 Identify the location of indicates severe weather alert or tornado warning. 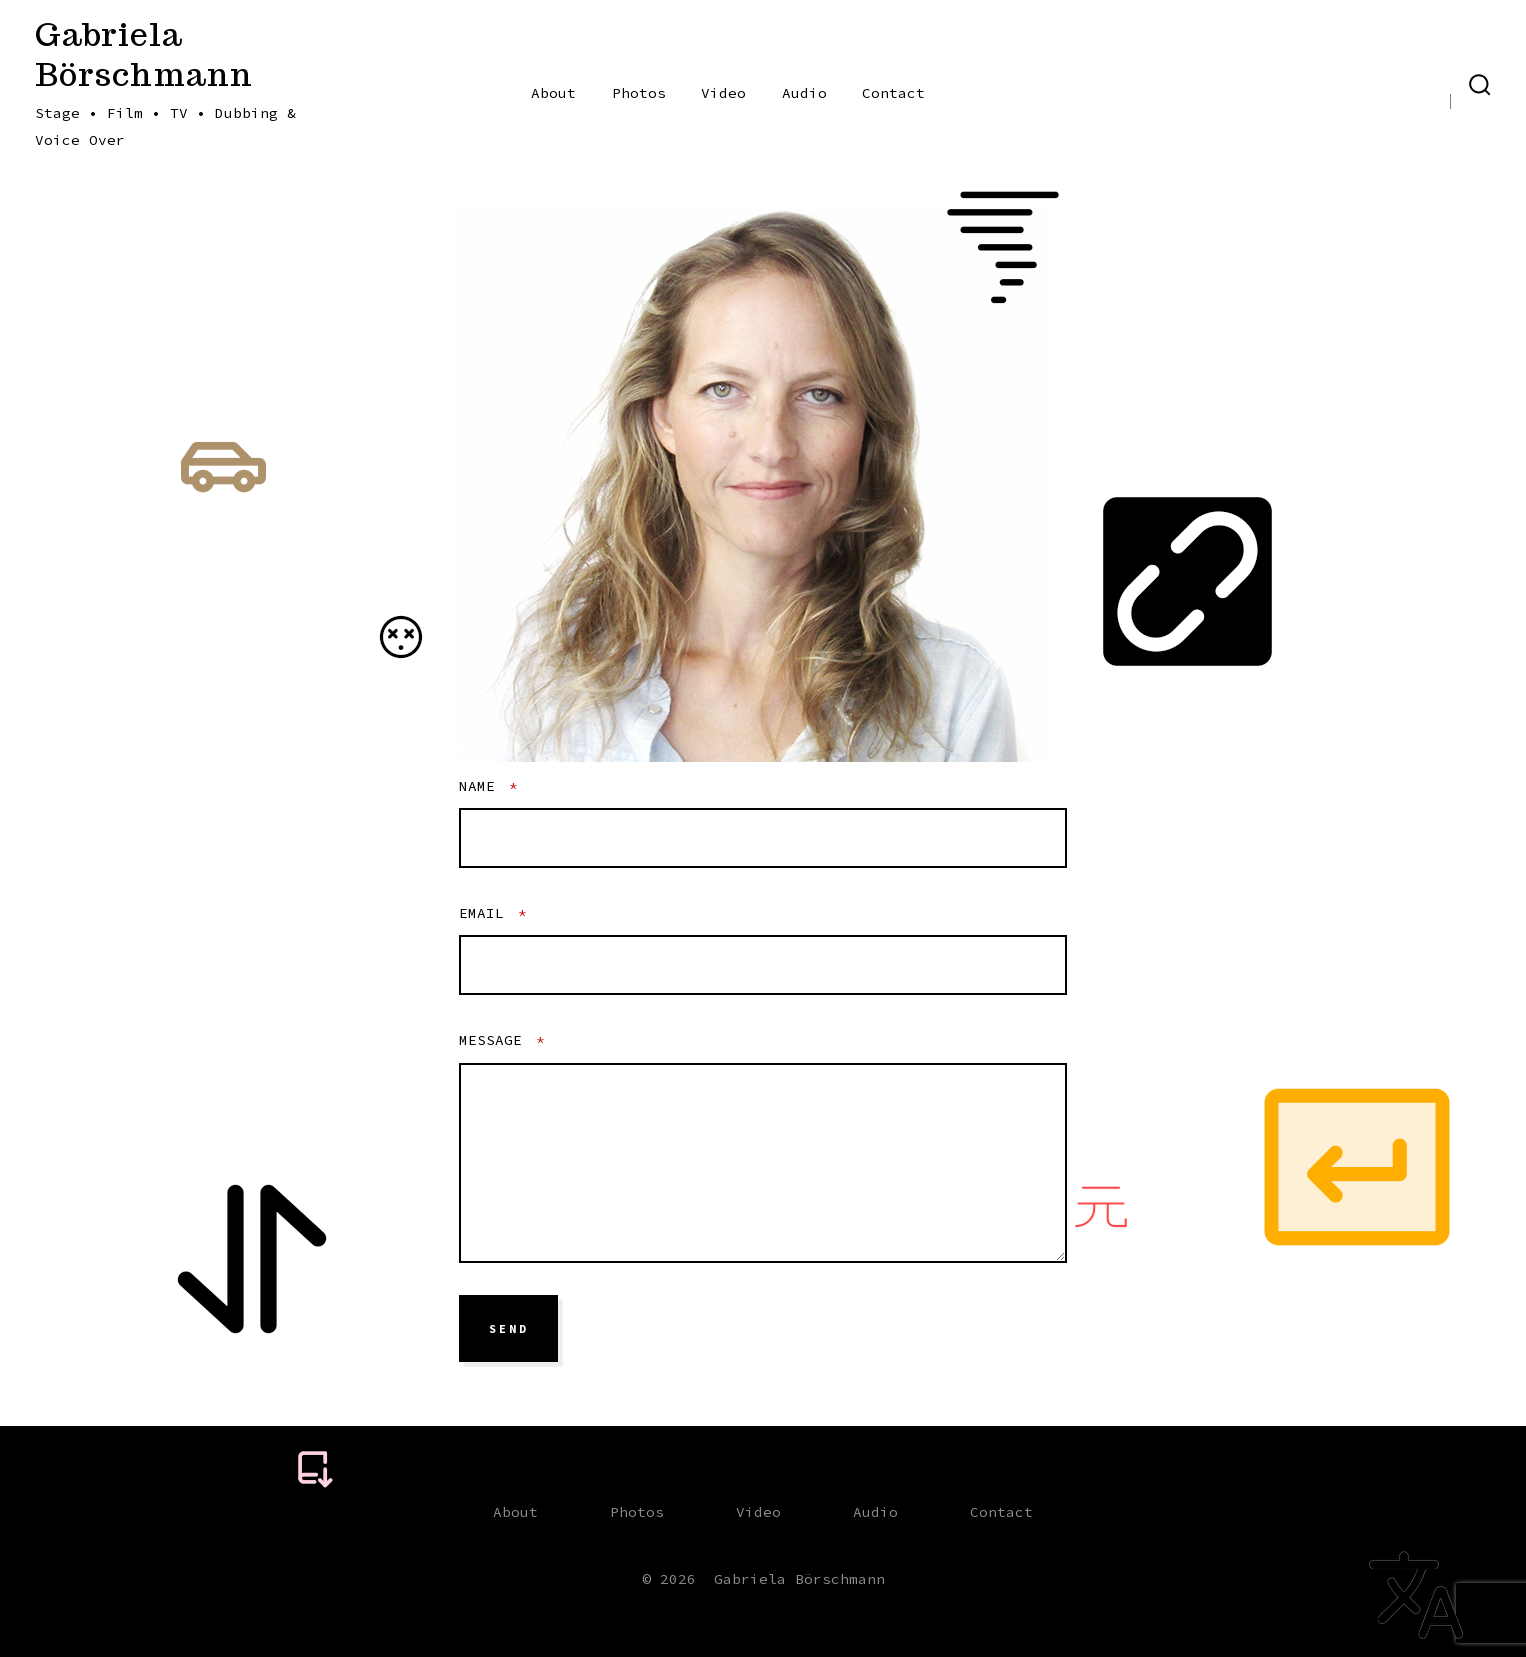
(1003, 243).